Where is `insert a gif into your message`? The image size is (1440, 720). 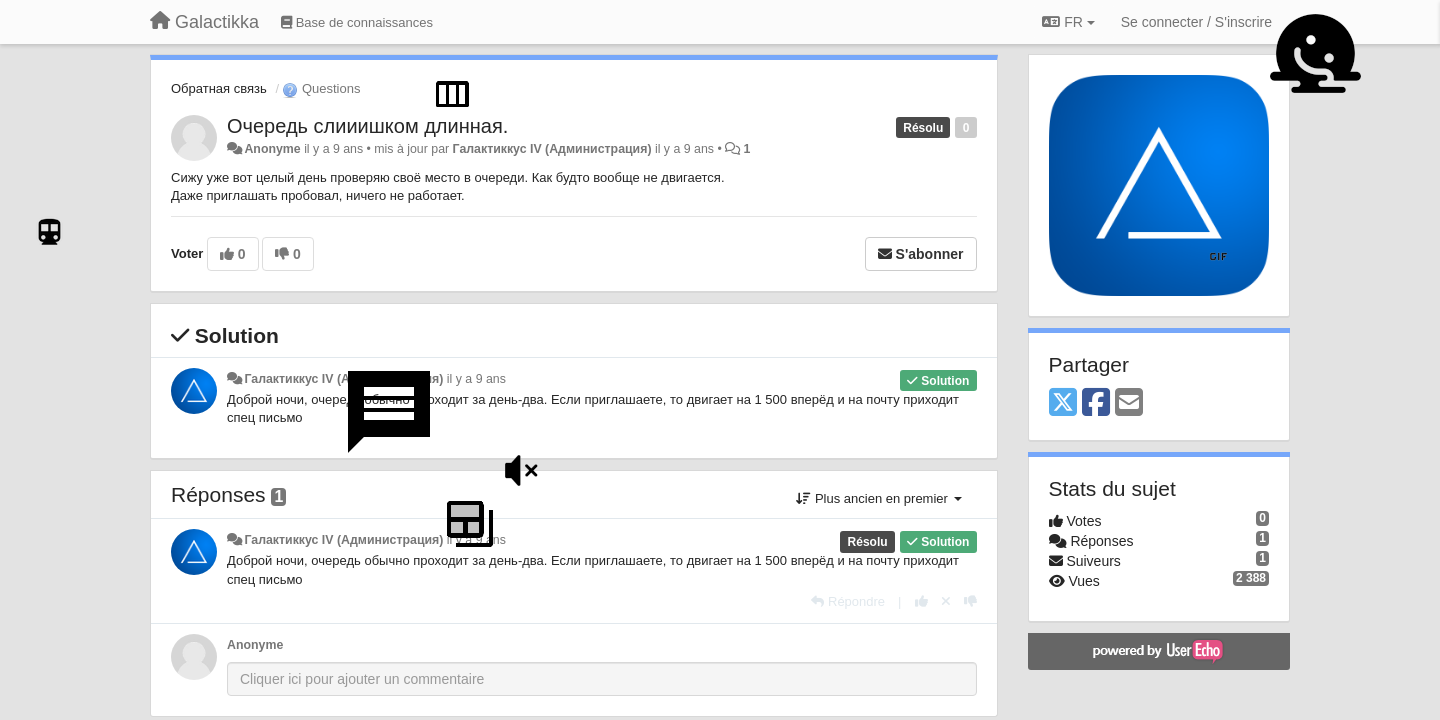
insert a gif into your message is located at coordinates (1218, 256).